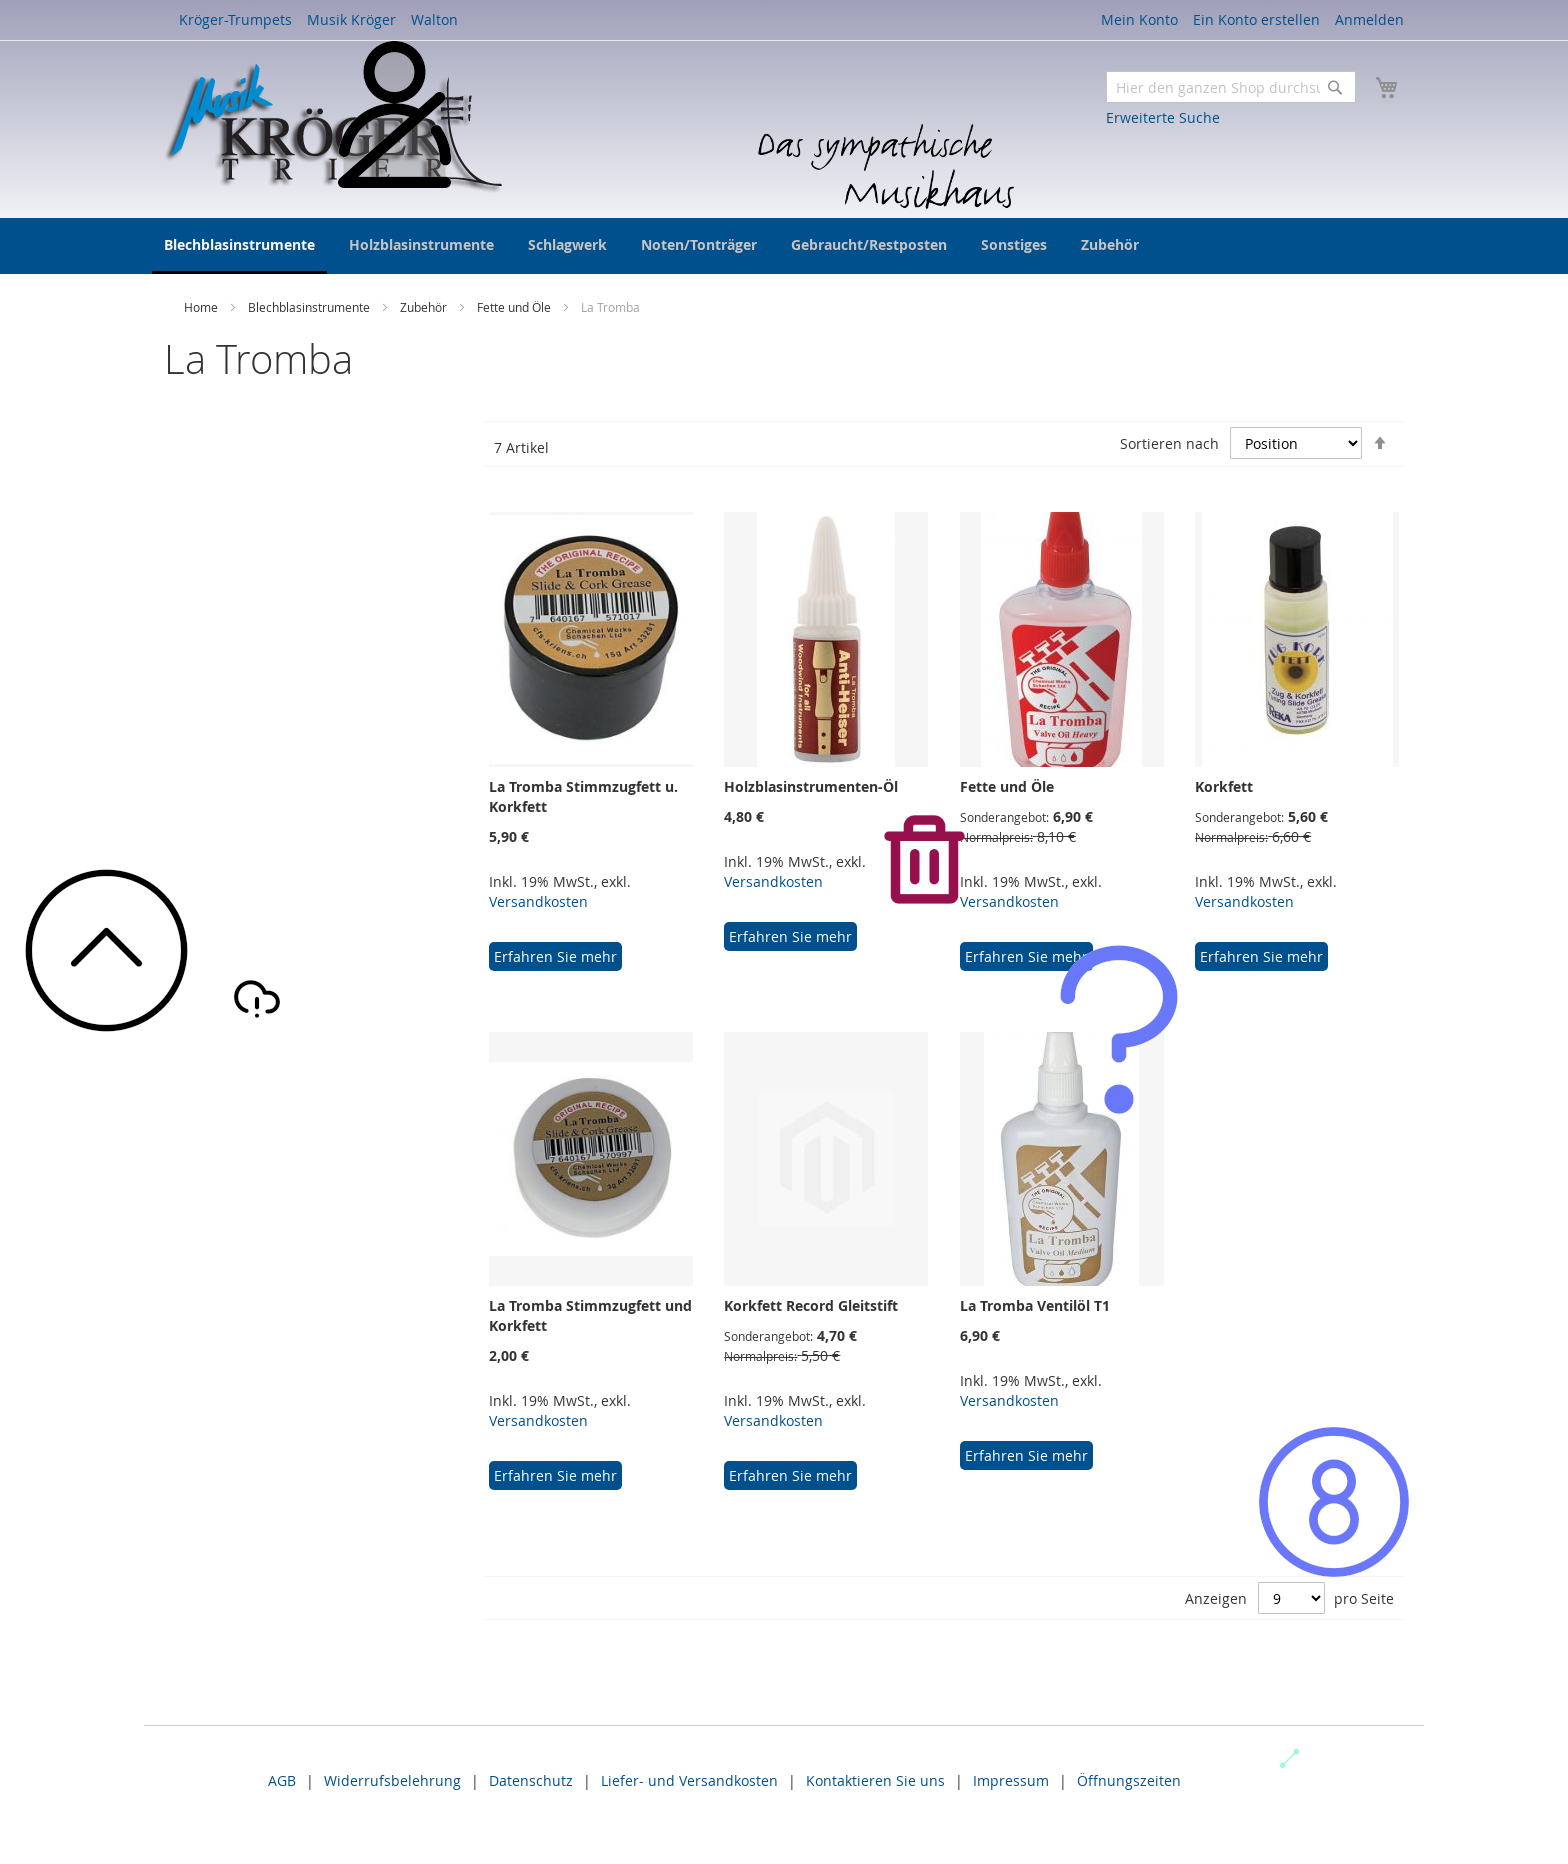  What do you see at coordinates (394, 114) in the screenshot?
I see `indicates seatbelt reminder or safety warning` at bounding box center [394, 114].